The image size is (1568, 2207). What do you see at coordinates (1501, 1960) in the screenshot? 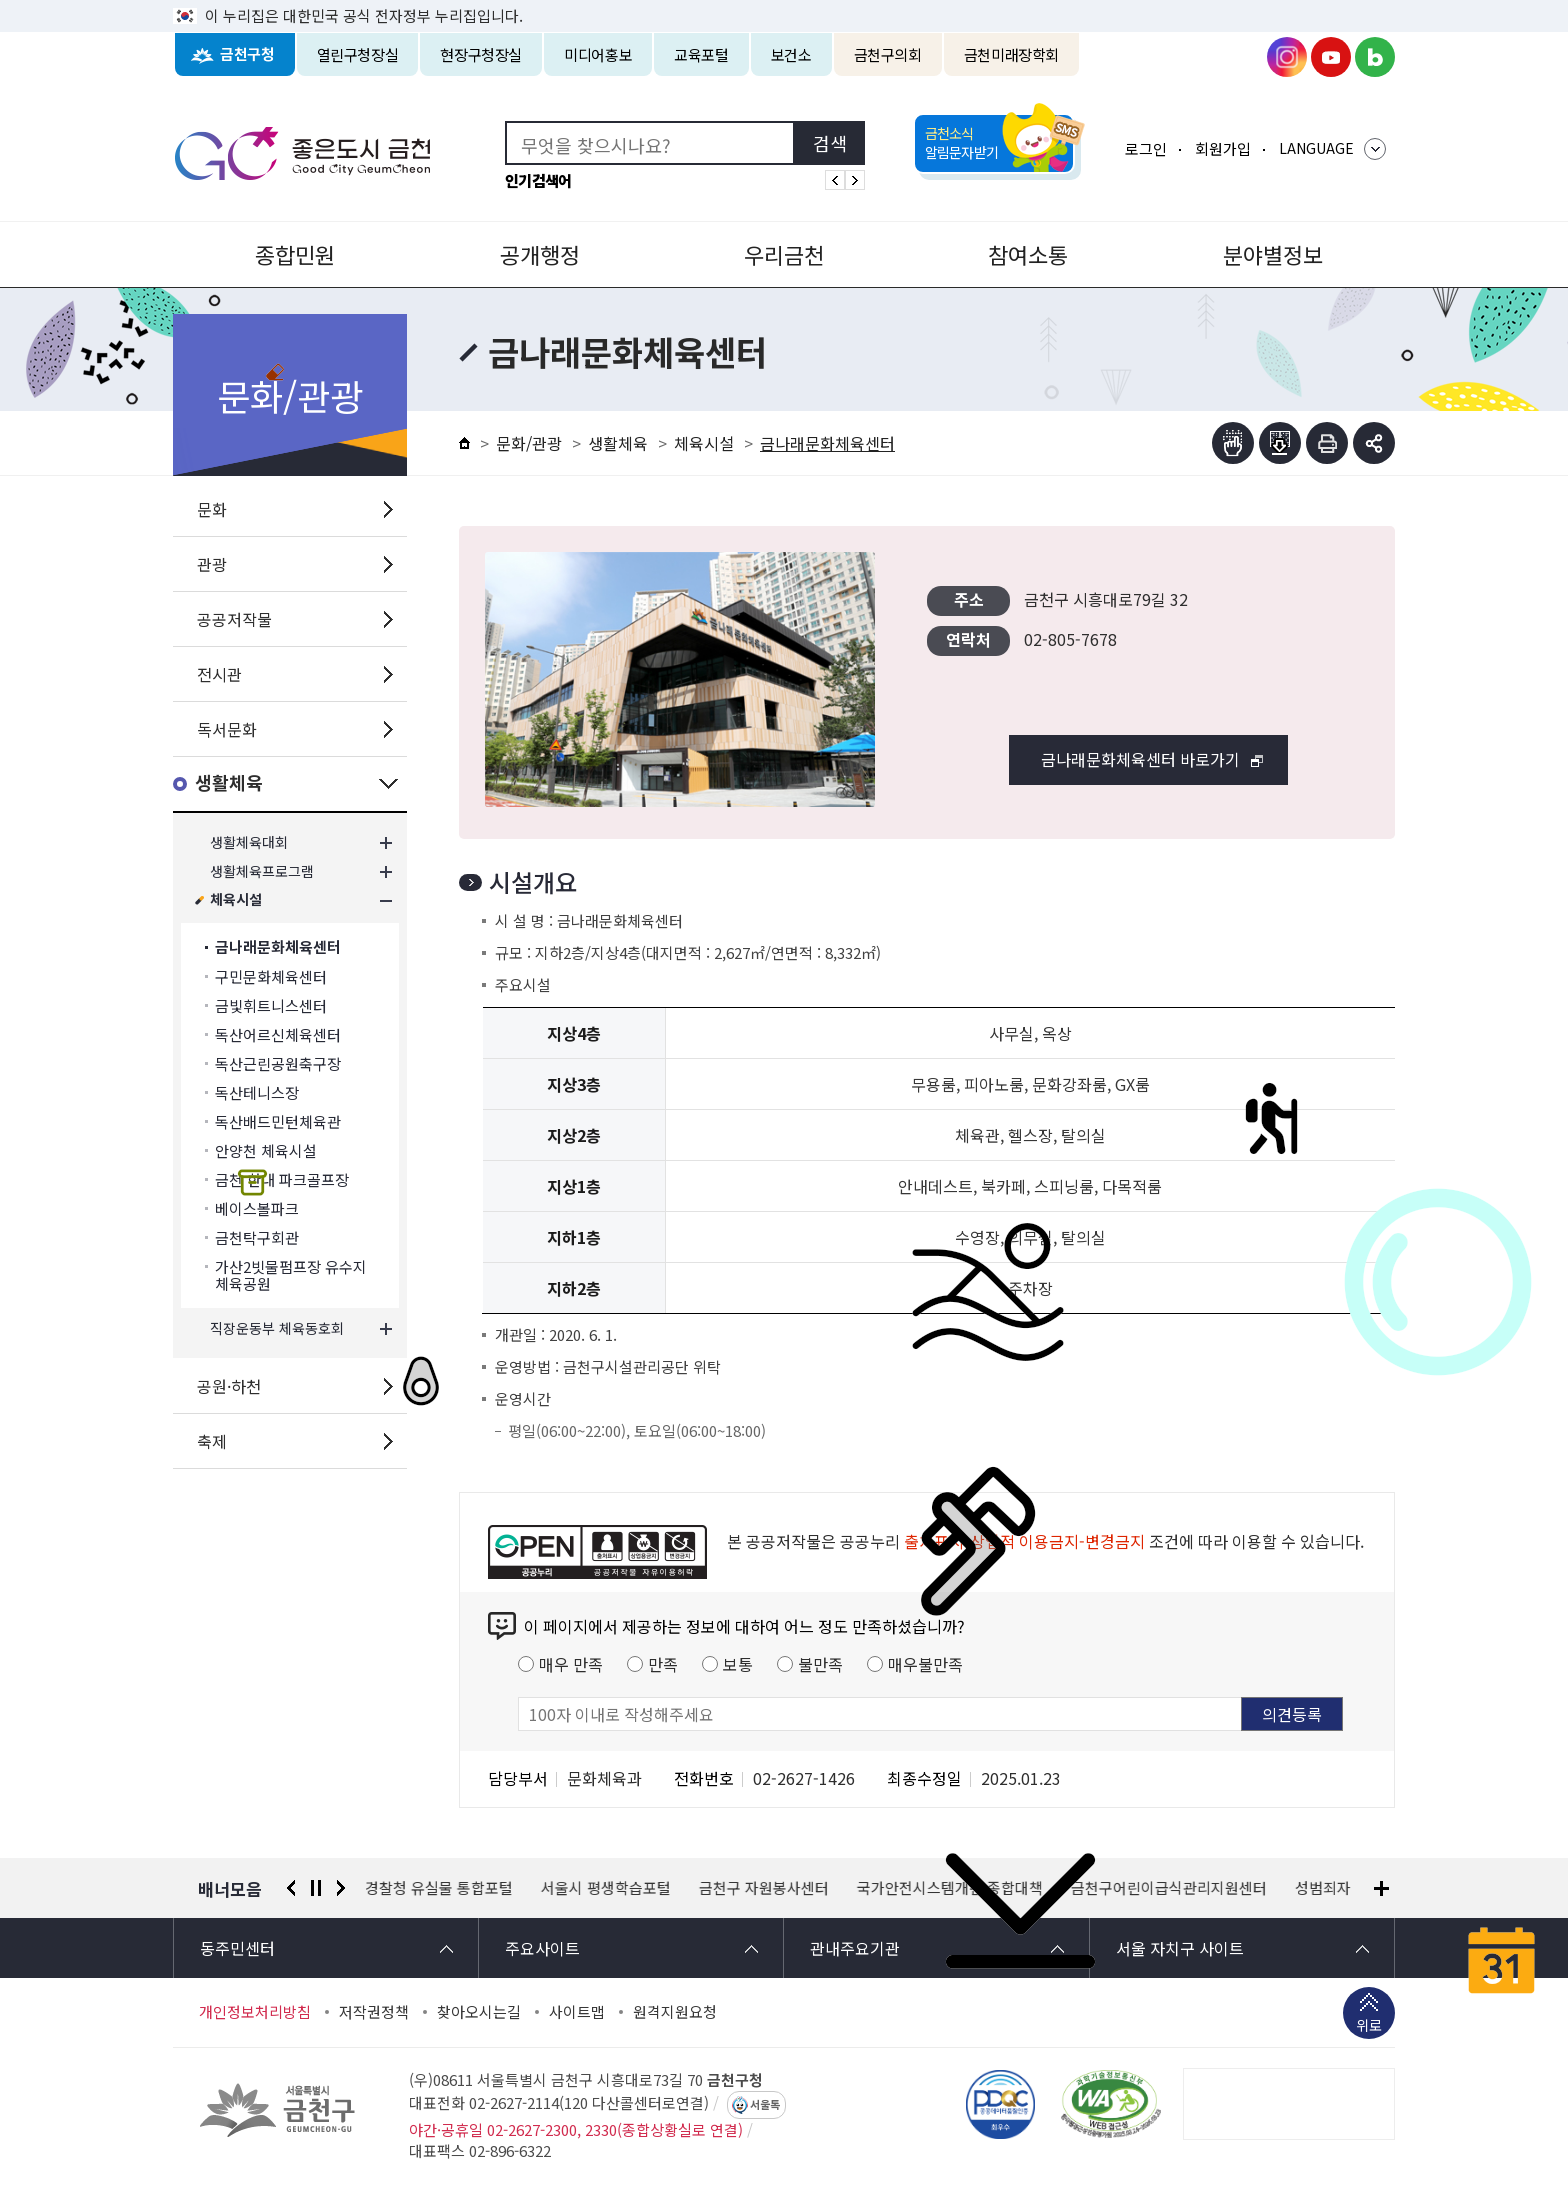
I see `view calendar or schedule` at bounding box center [1501, 1960].